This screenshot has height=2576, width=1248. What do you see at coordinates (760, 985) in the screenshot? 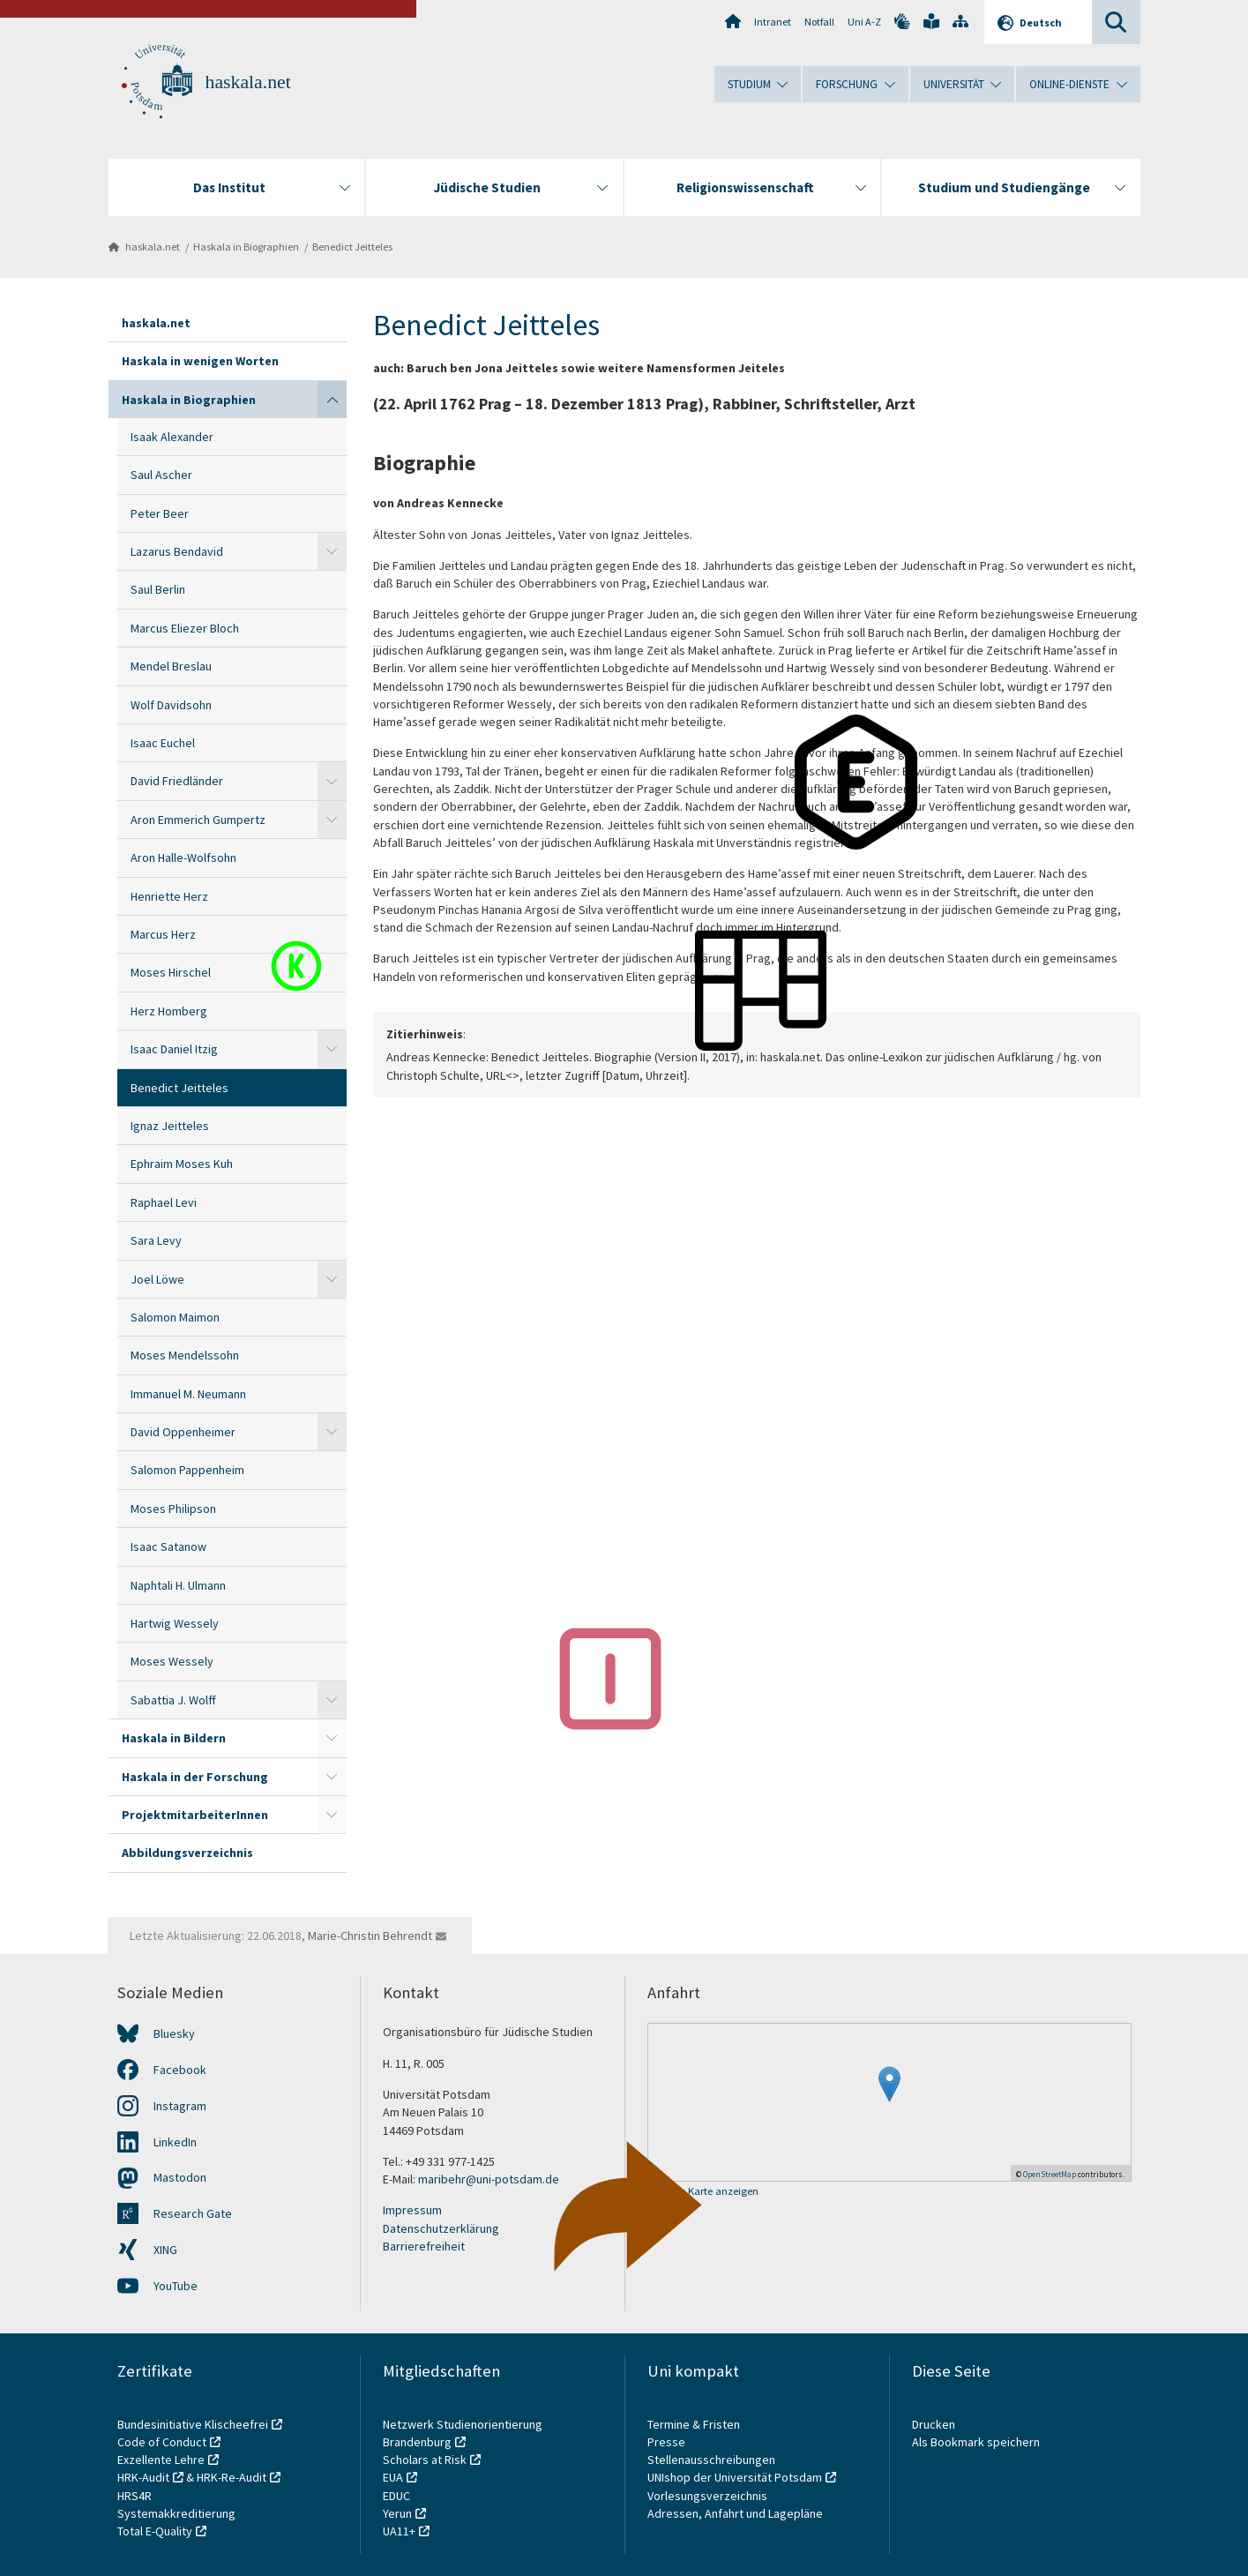
I see `open kanban board view` at bounding box center [760, 985].